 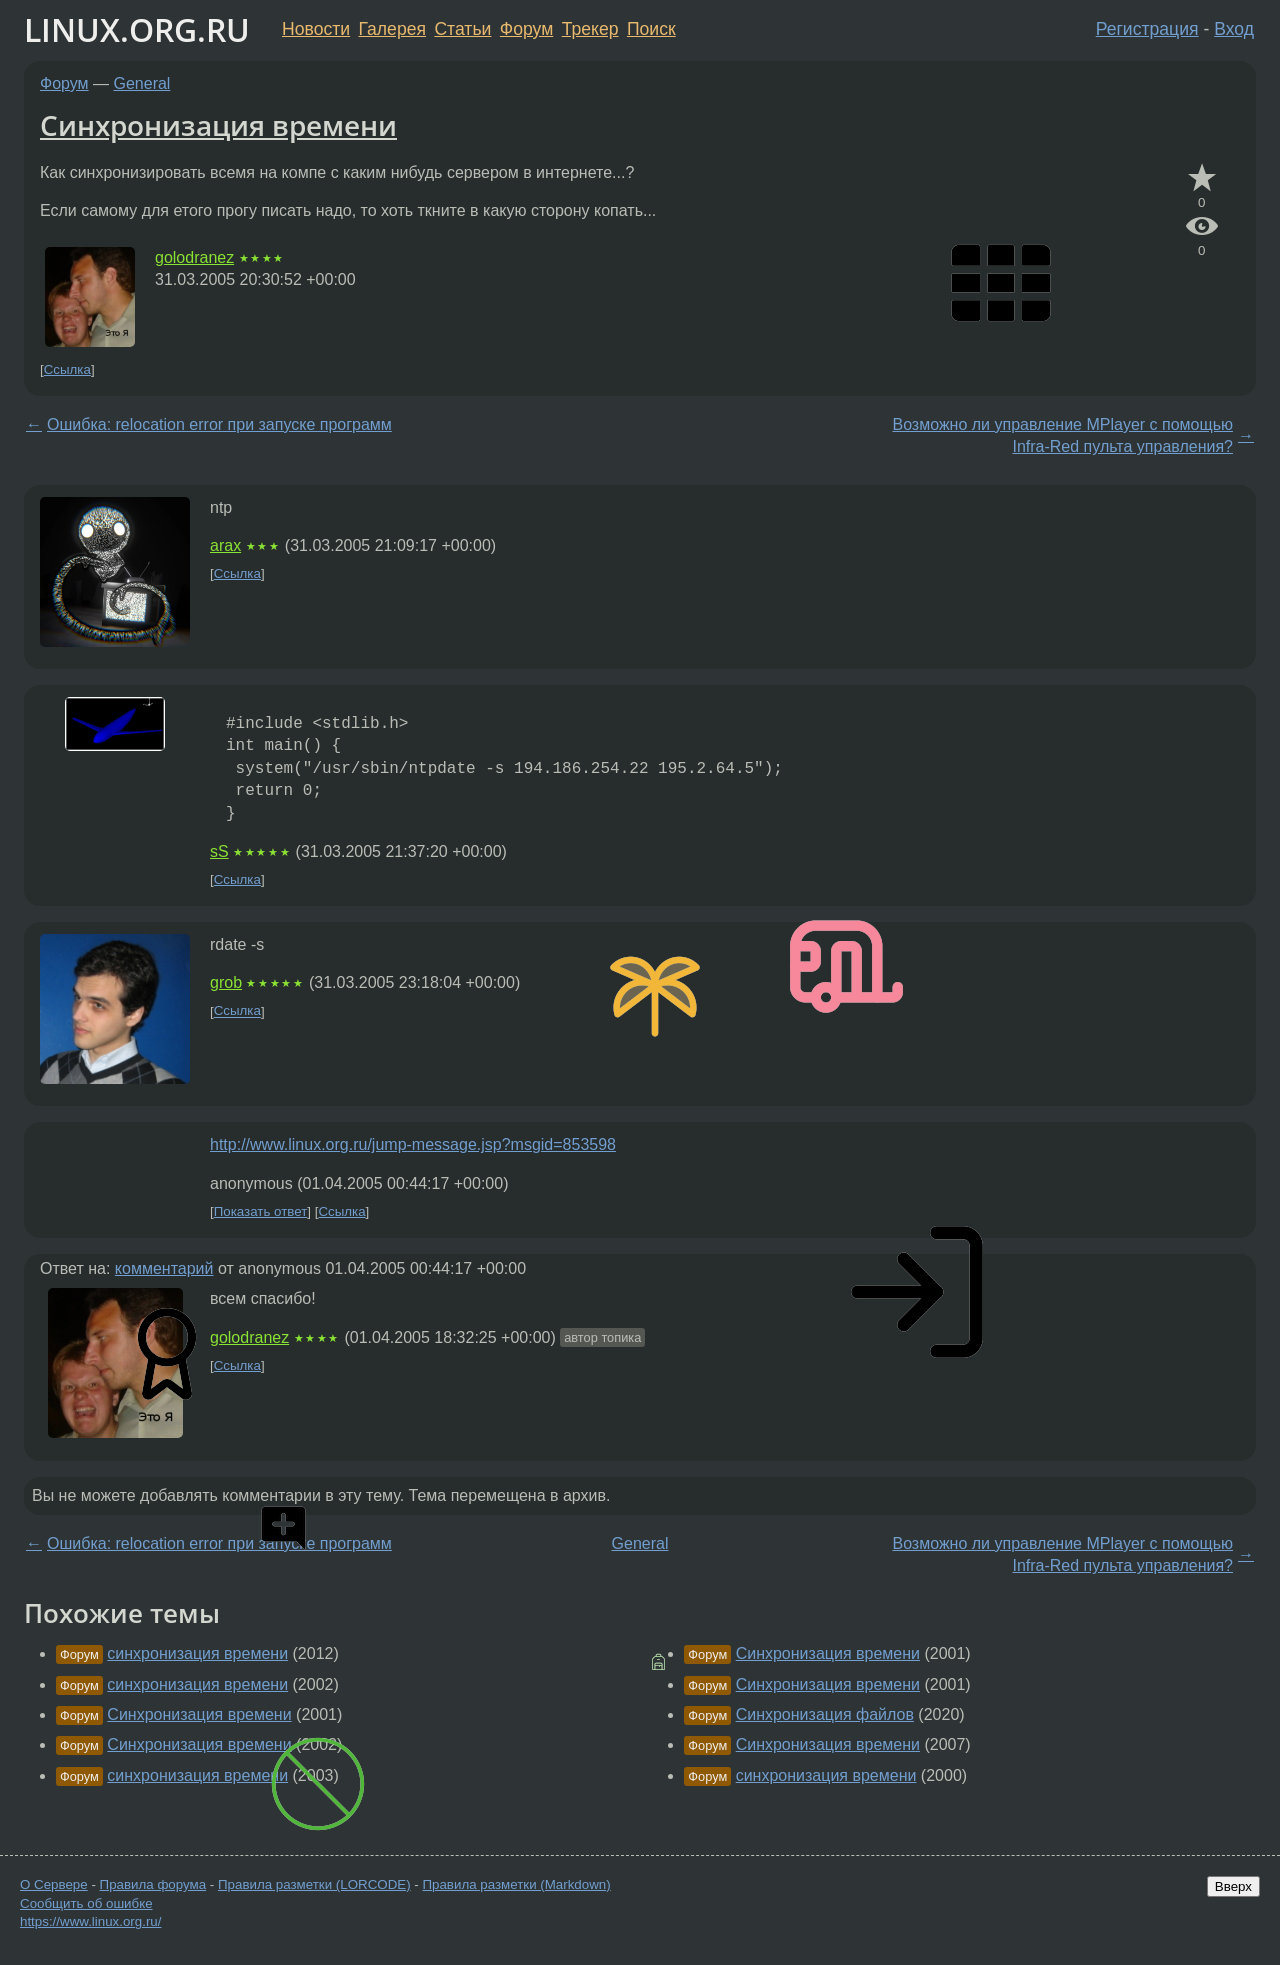 I want to click on add a new comment, so click(x=283, y=1528).